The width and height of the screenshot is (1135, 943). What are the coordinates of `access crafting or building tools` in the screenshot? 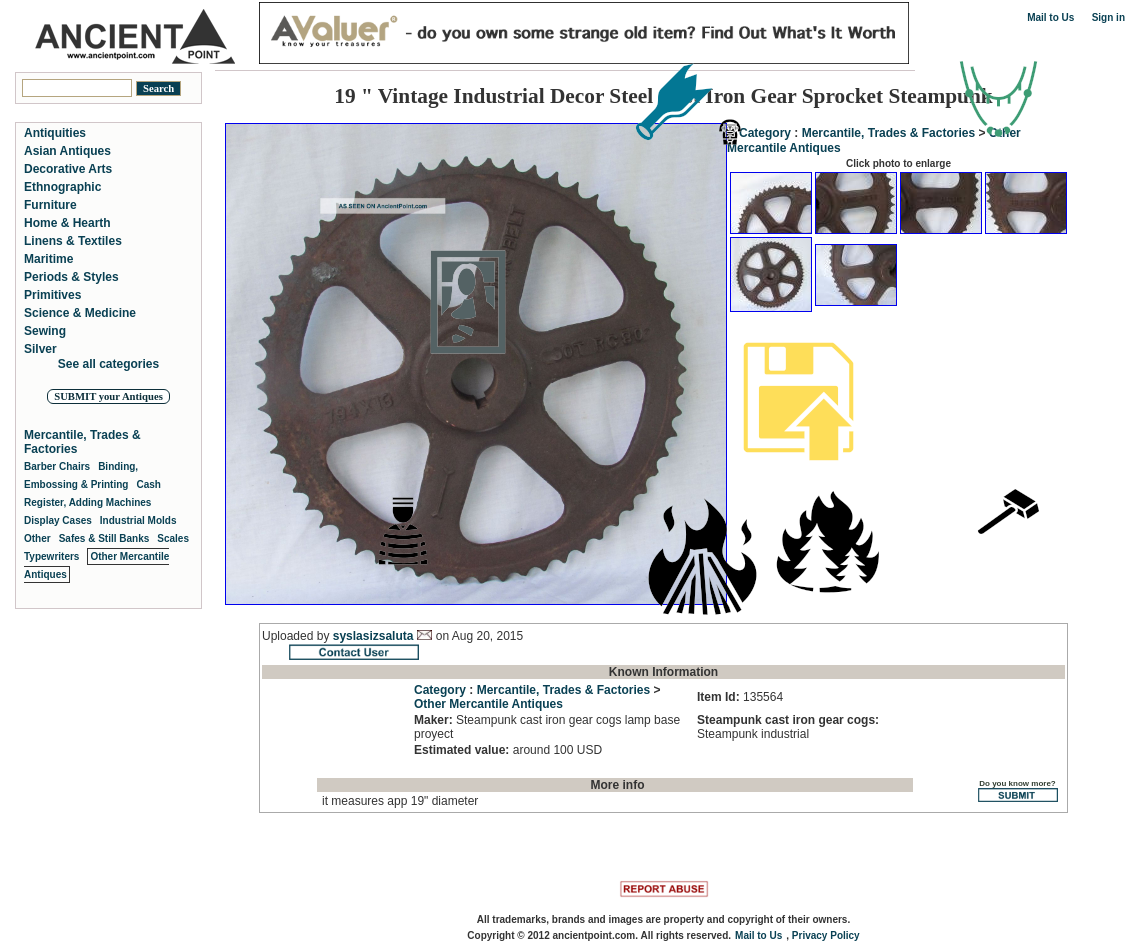 It's located at (1008, 511).